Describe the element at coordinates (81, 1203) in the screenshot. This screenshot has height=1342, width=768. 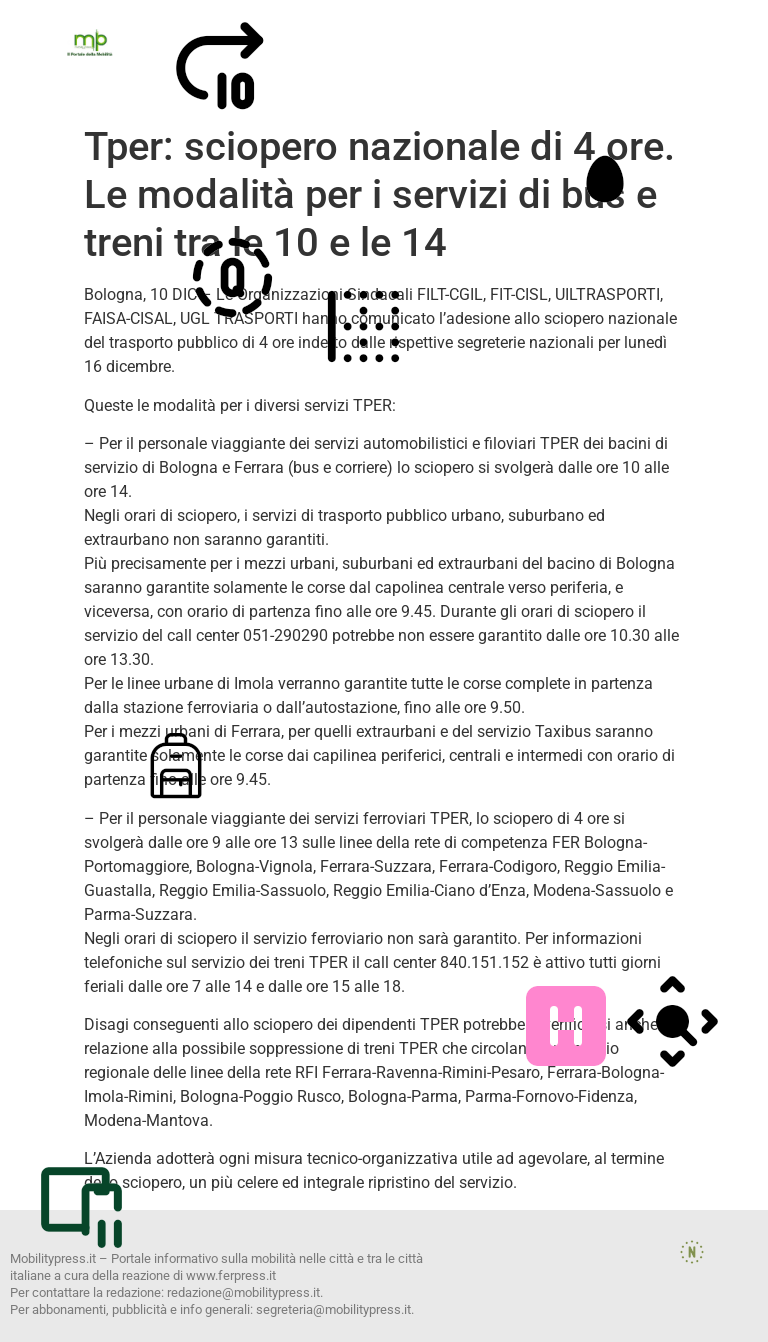
I see `pause syncing across devices` at that location.